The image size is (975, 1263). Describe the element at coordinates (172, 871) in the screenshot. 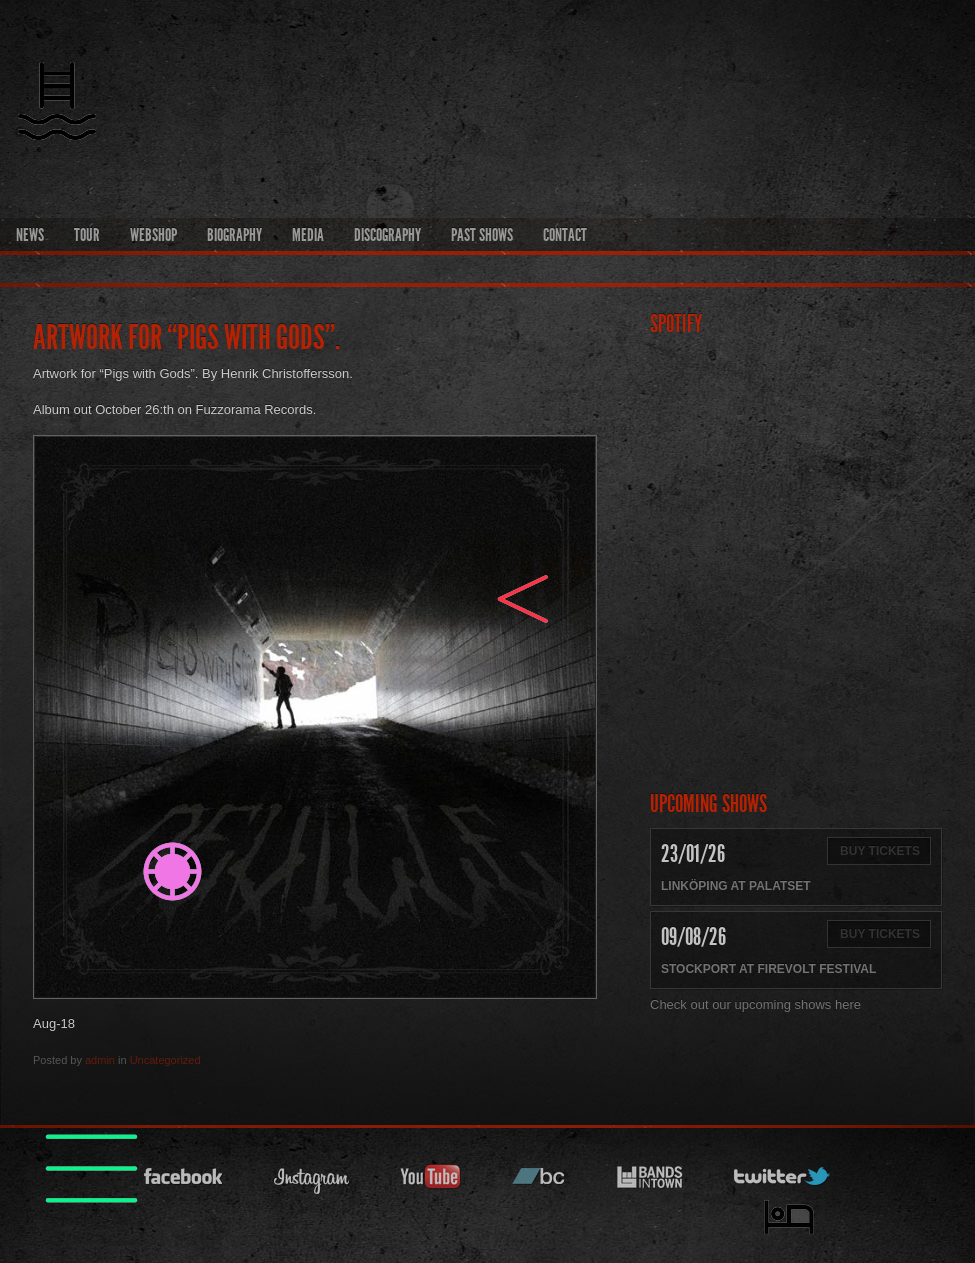

I see `access casino or gambling games` at that location.